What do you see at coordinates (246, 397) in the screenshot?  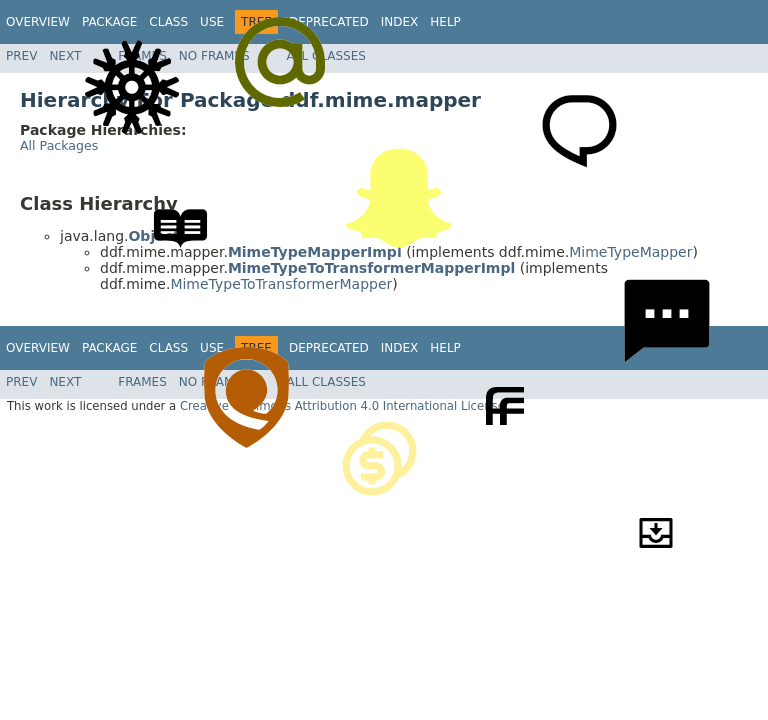 I see `Qualys security platform logo` at bounding box center [246, 397].